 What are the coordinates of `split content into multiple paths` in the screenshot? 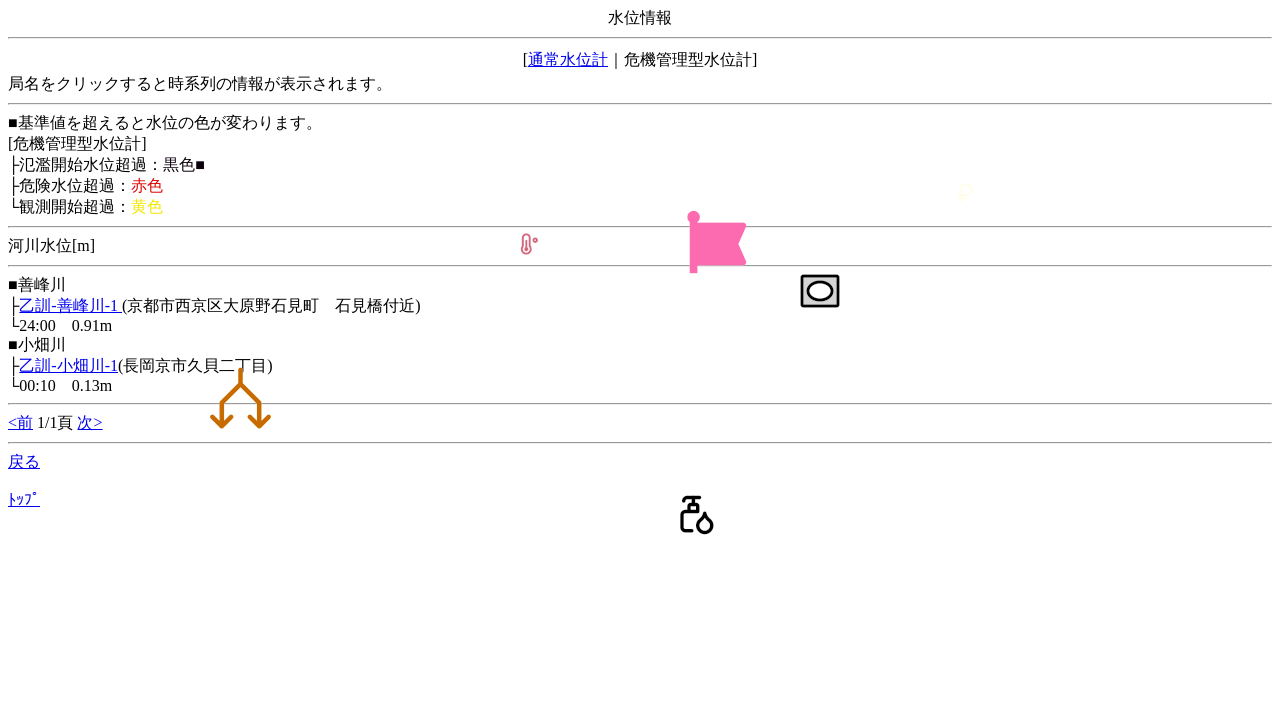 It's located at (240, 400).